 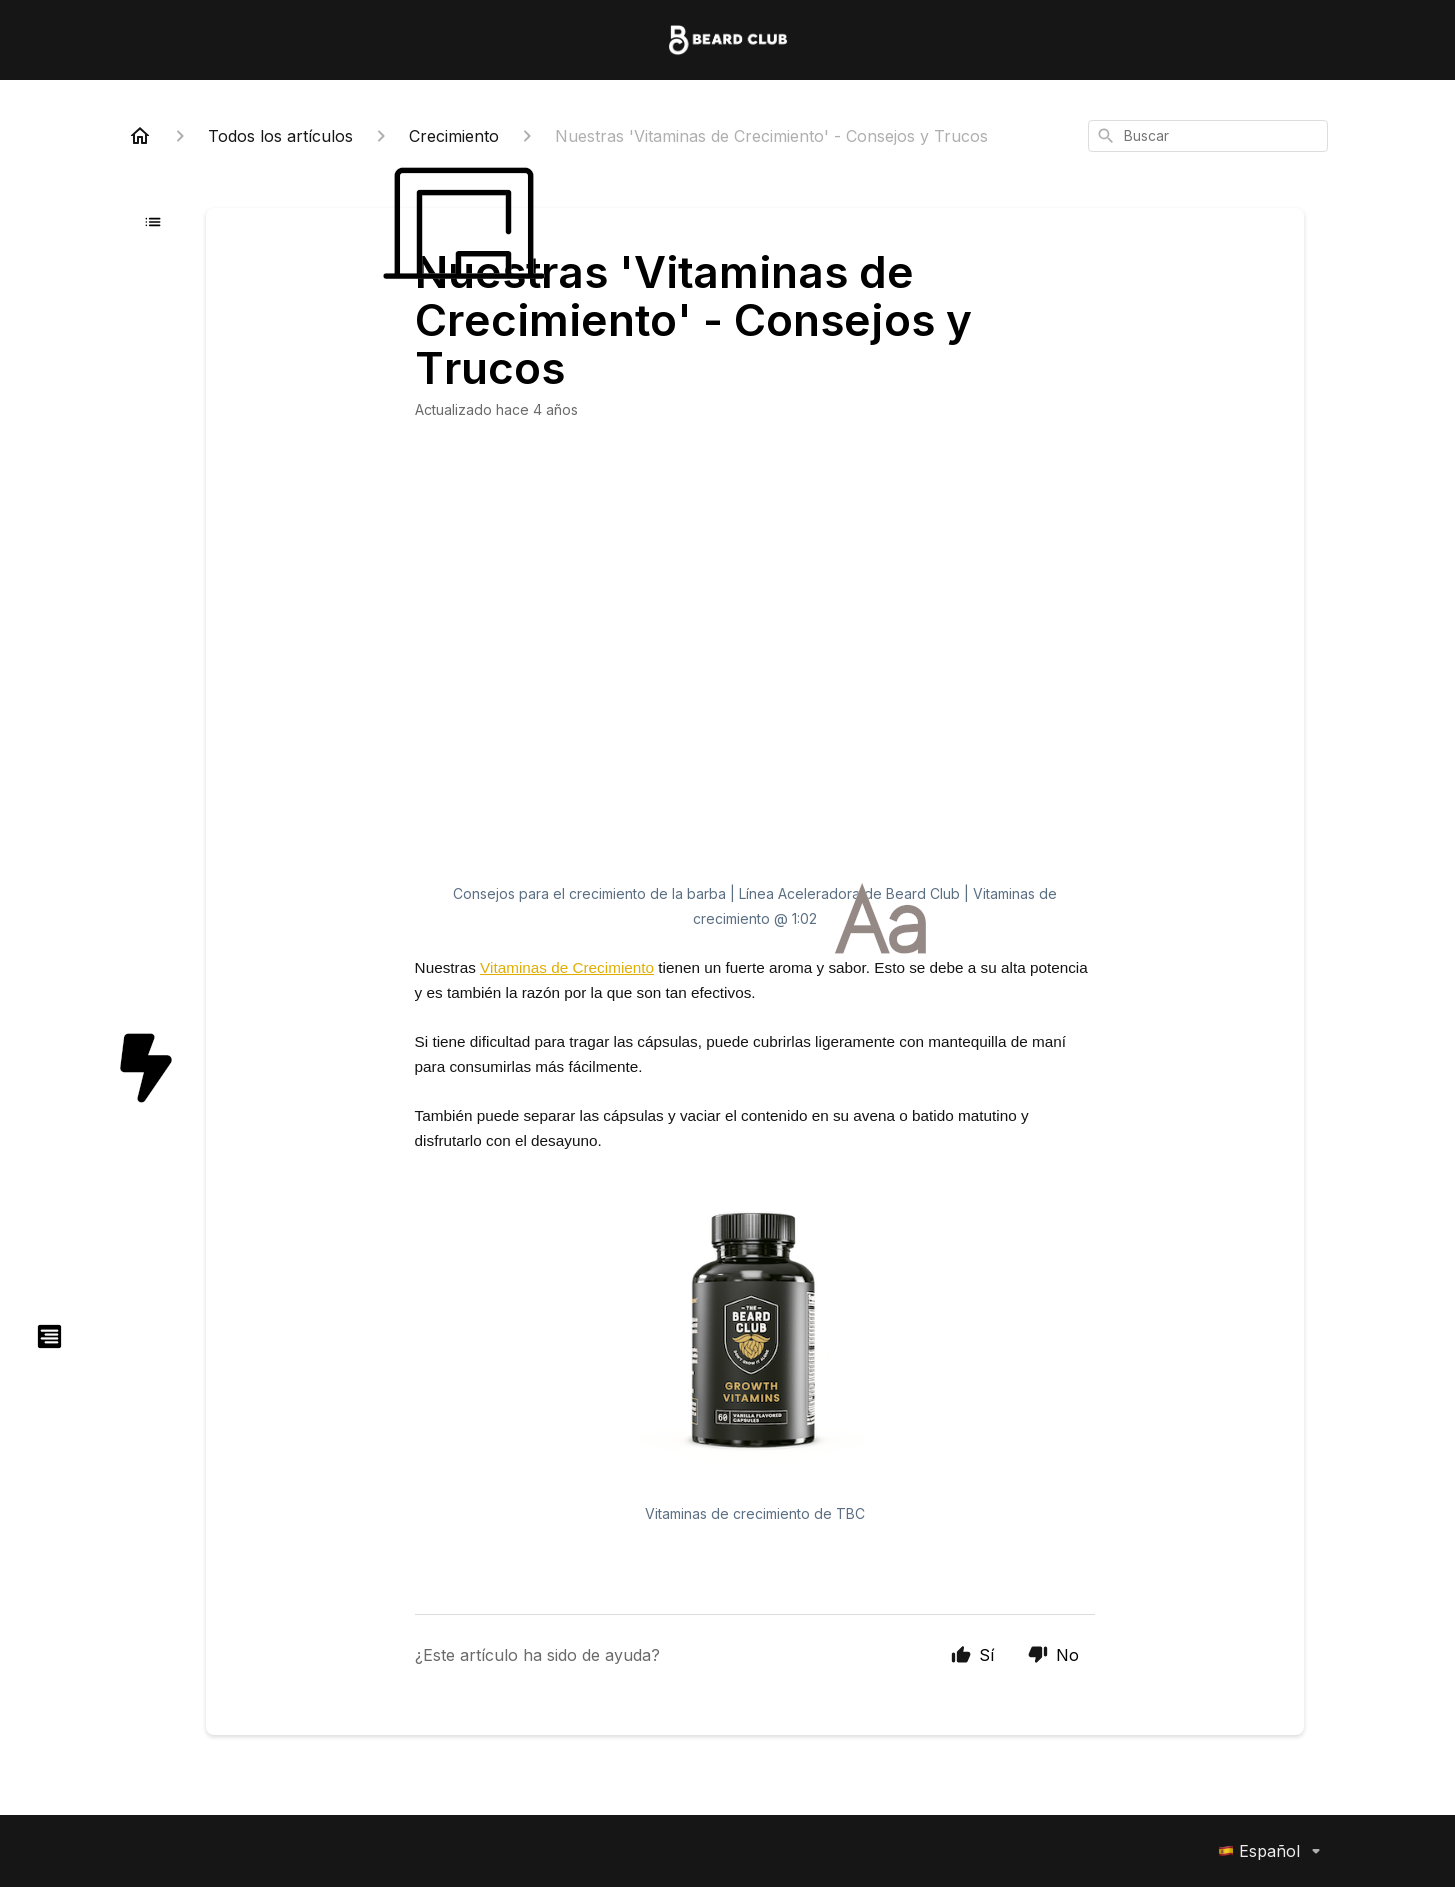 What do you see at coordinates (880, 920) in the screenshot?
I see `change font or text settings` at bounding box center [880, 920].